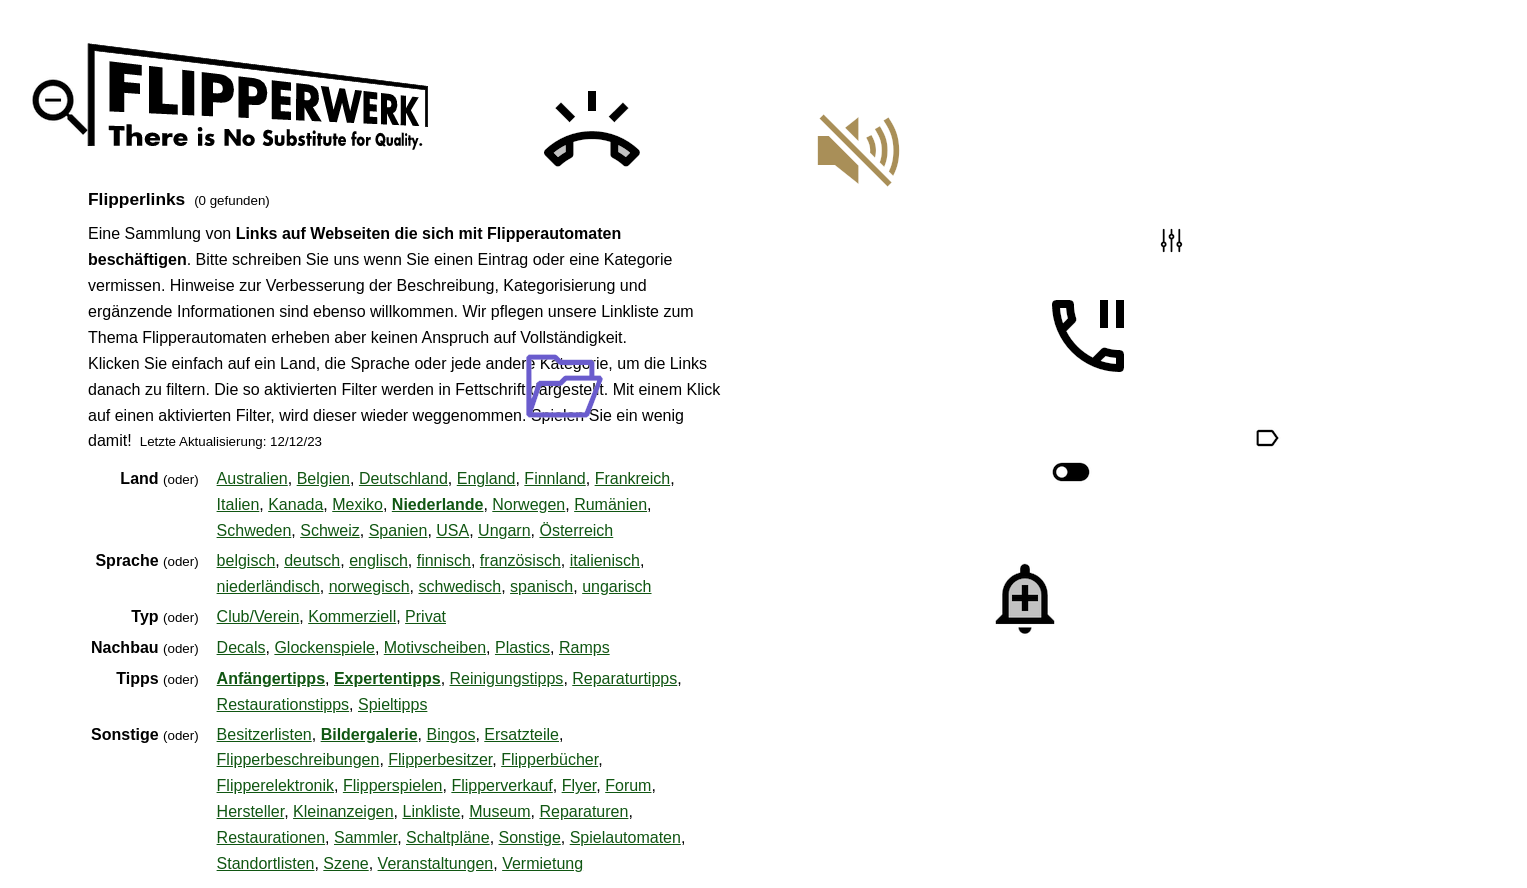  I want to click on zoom out to see more of the view, so click(61, 108).